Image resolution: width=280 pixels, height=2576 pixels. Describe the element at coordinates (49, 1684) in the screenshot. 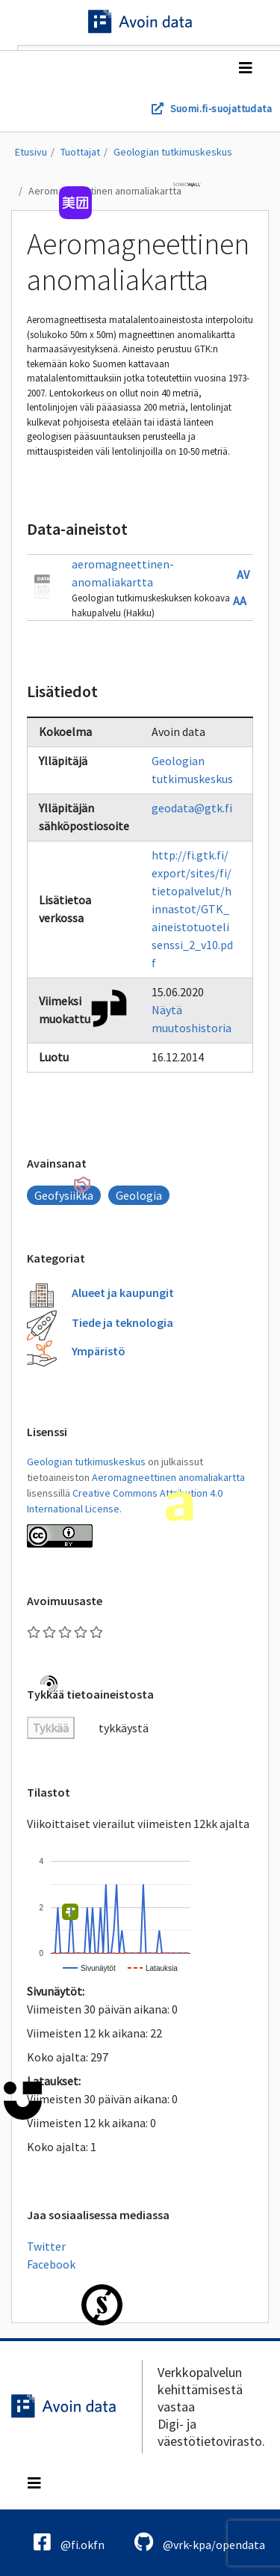

I see `open freshrss feed reader app` at that location.